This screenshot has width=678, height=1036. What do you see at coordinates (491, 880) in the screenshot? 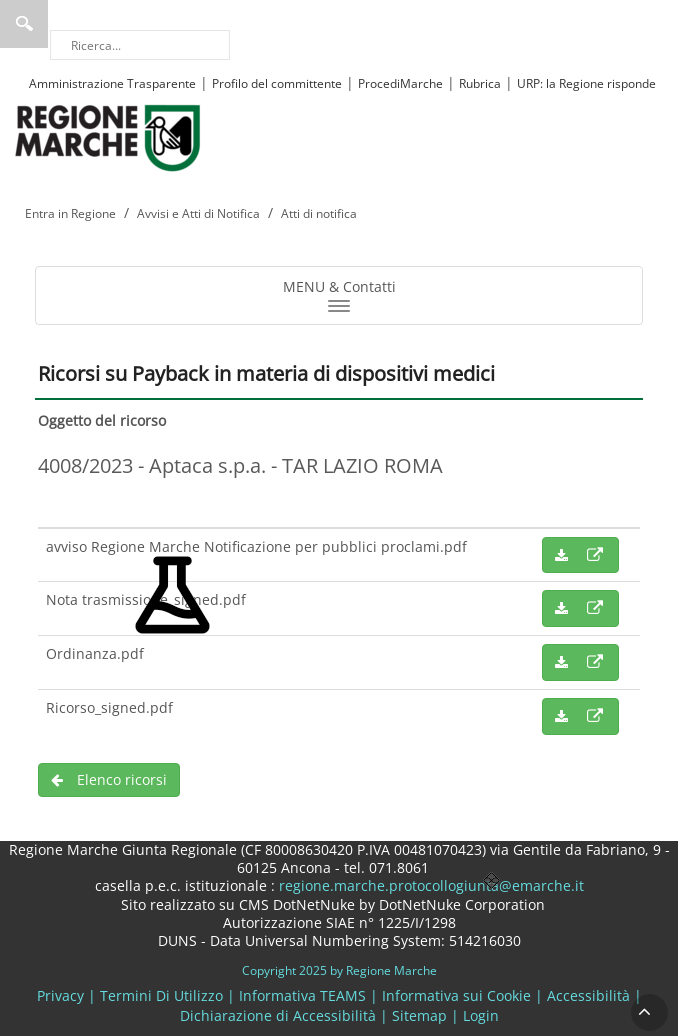
I see `pay or receive money via pix` at bounding box center [491, 880].